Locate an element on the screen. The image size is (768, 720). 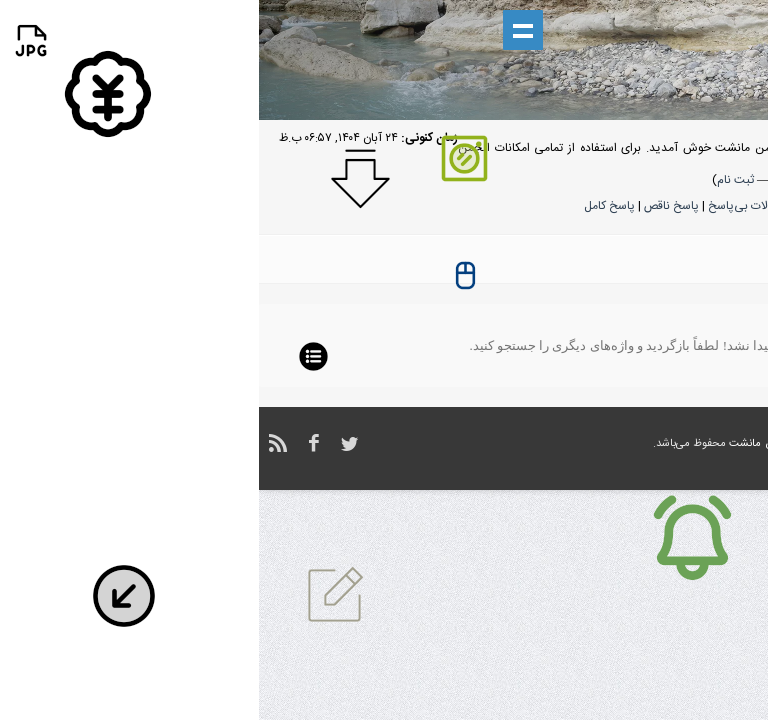
download file or content is located at coordinates (360, 176).